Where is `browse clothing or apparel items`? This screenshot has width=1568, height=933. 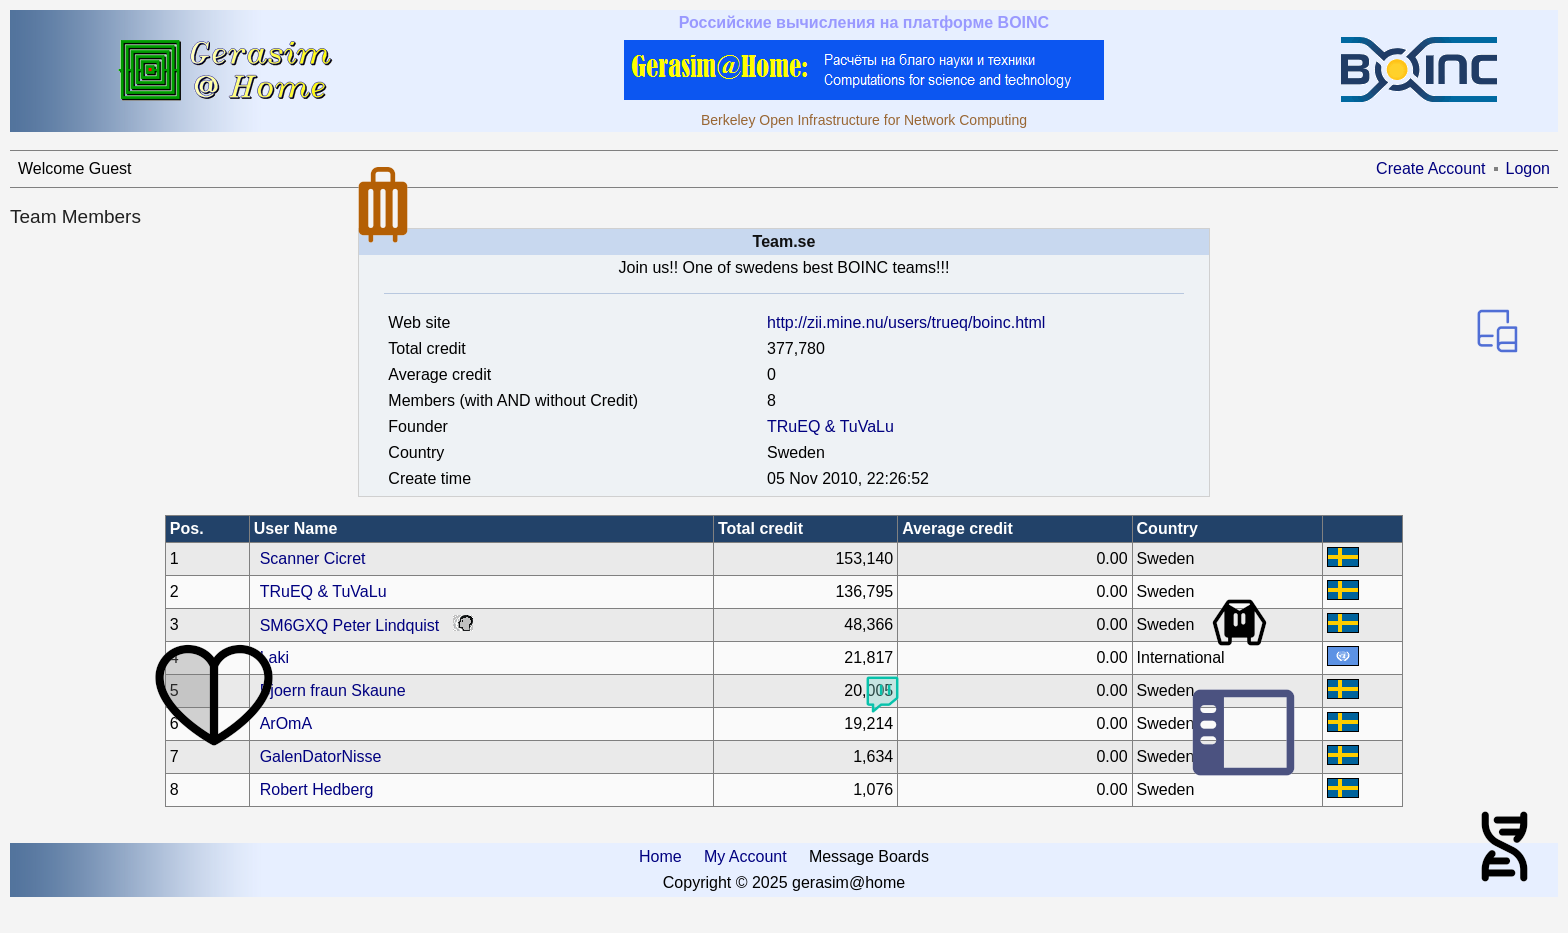
browse clothing or apparel items is located at coordinates (1239, 622).